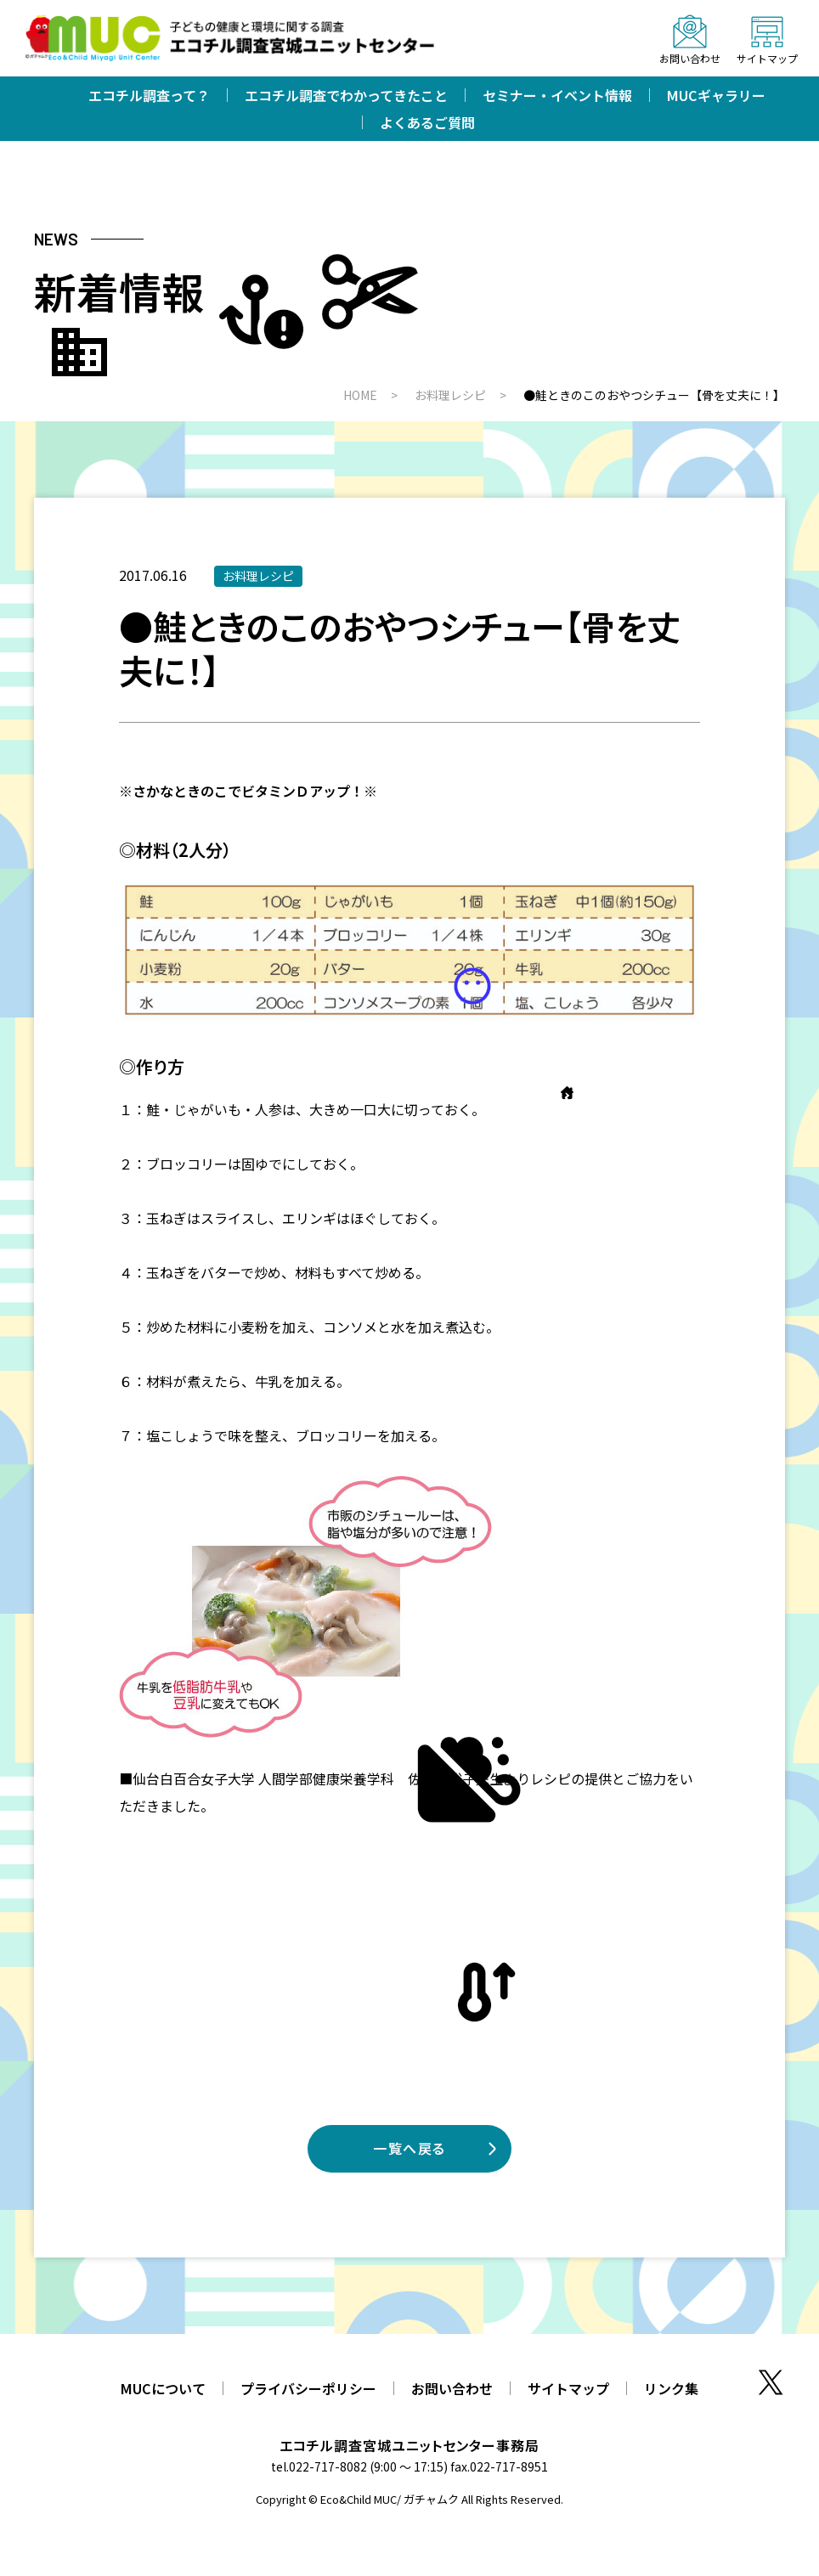 This screenshot has height=2576, width=819. I want to click on indicates rising temperature, so click(485, 1992).